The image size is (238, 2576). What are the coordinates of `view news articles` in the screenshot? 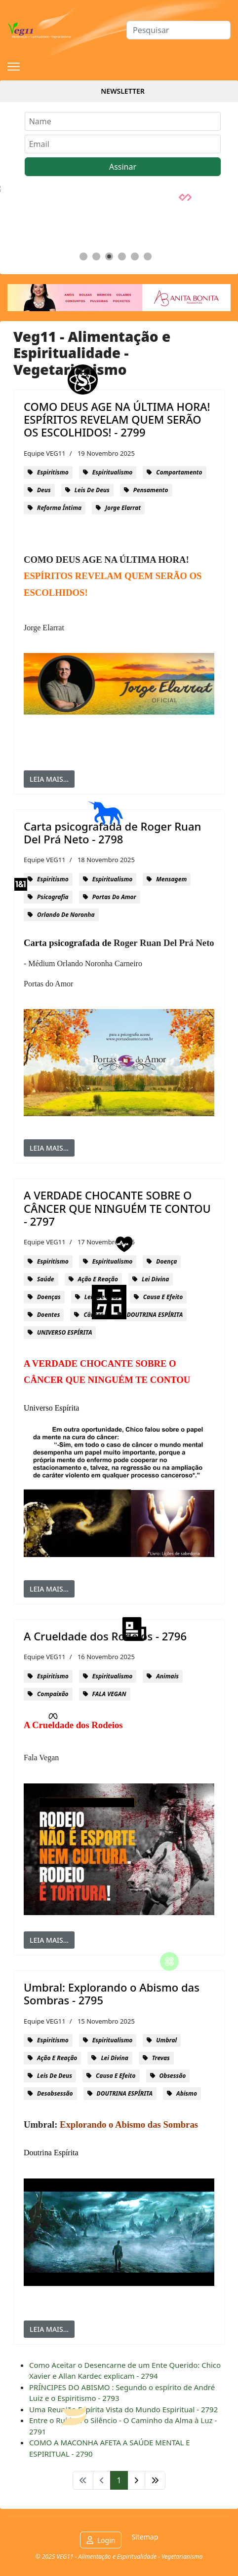 It's located at (134, 1629).